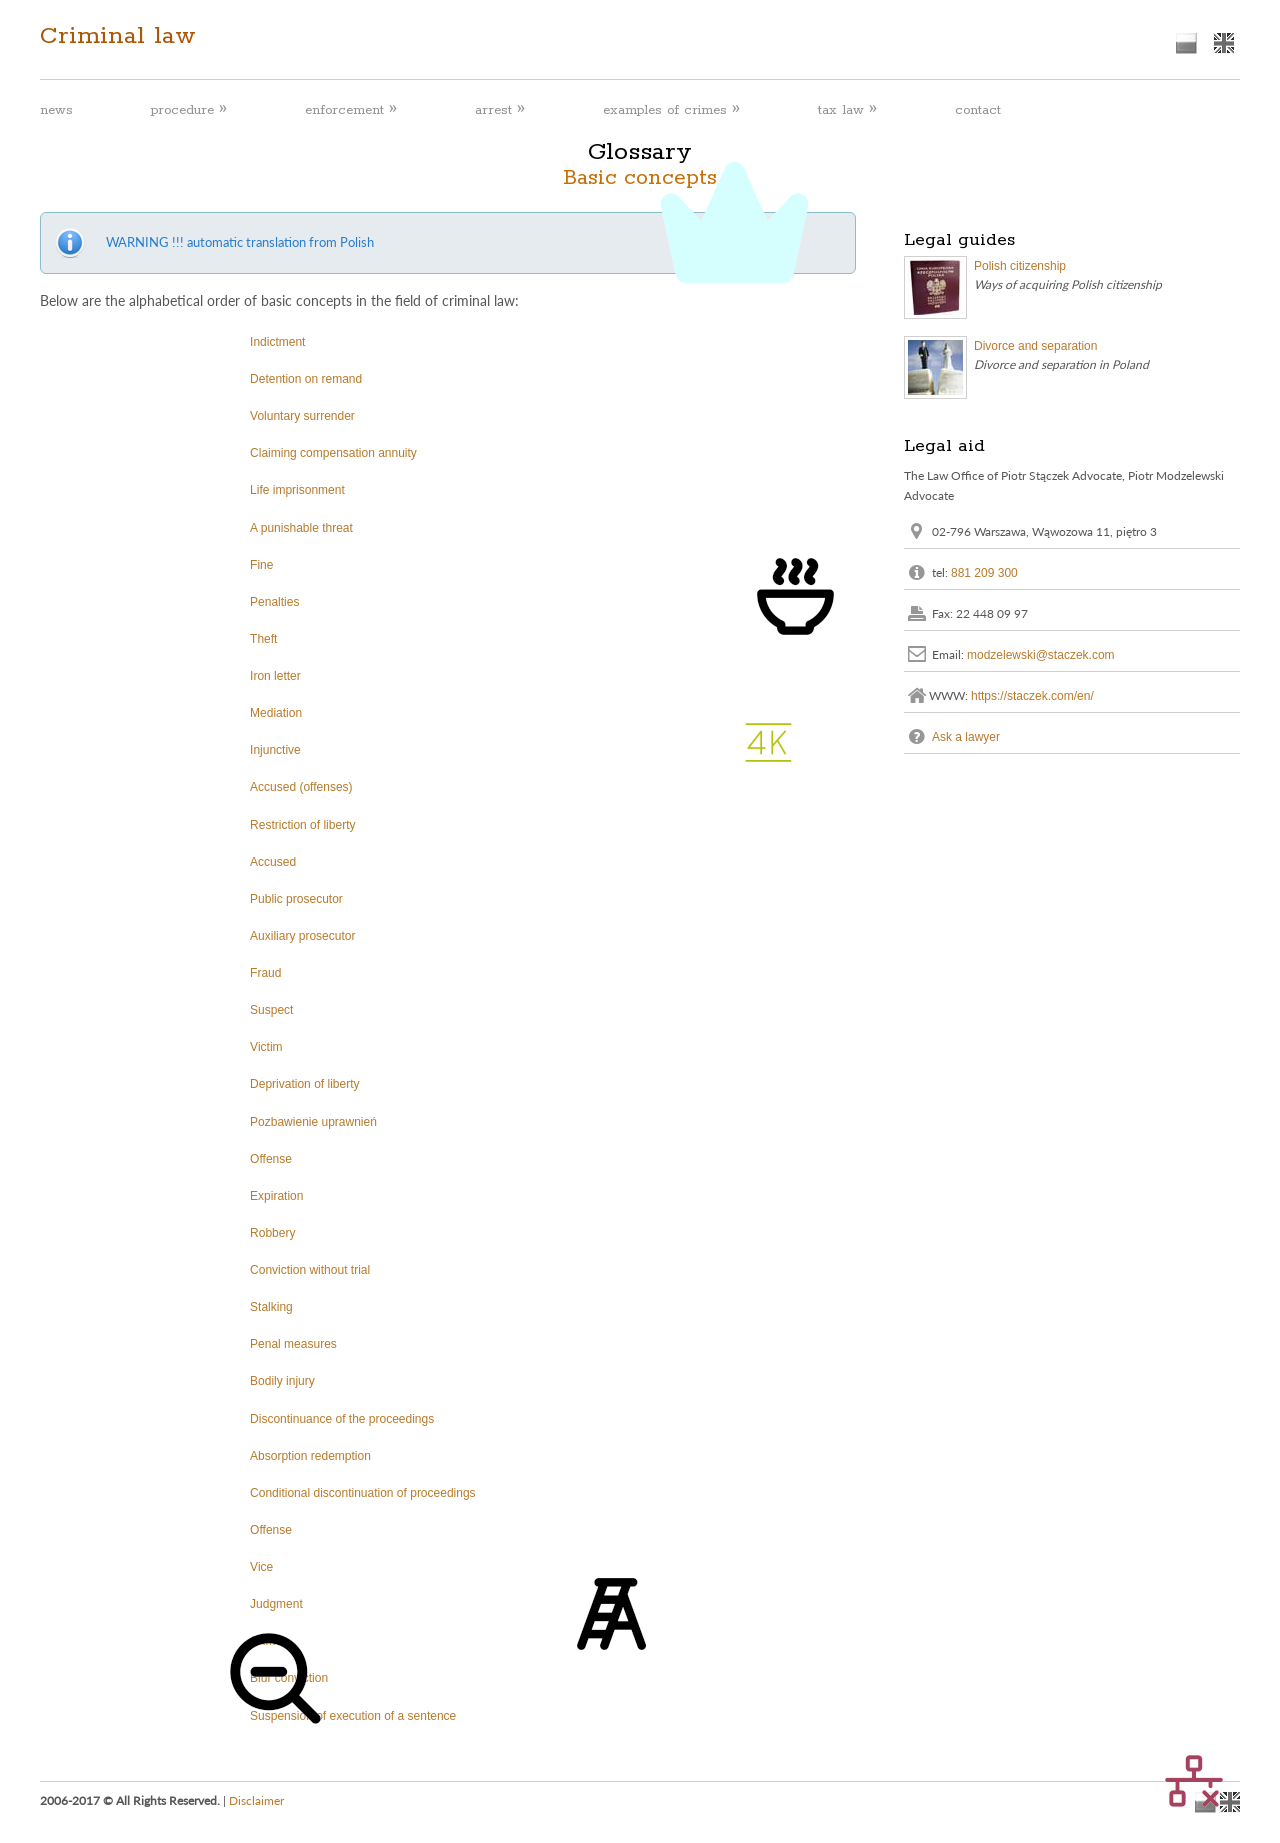  Describe the element at coordinates (734, 230) in the screenshot. I see `indicates premium or VIP membership status` at that location.